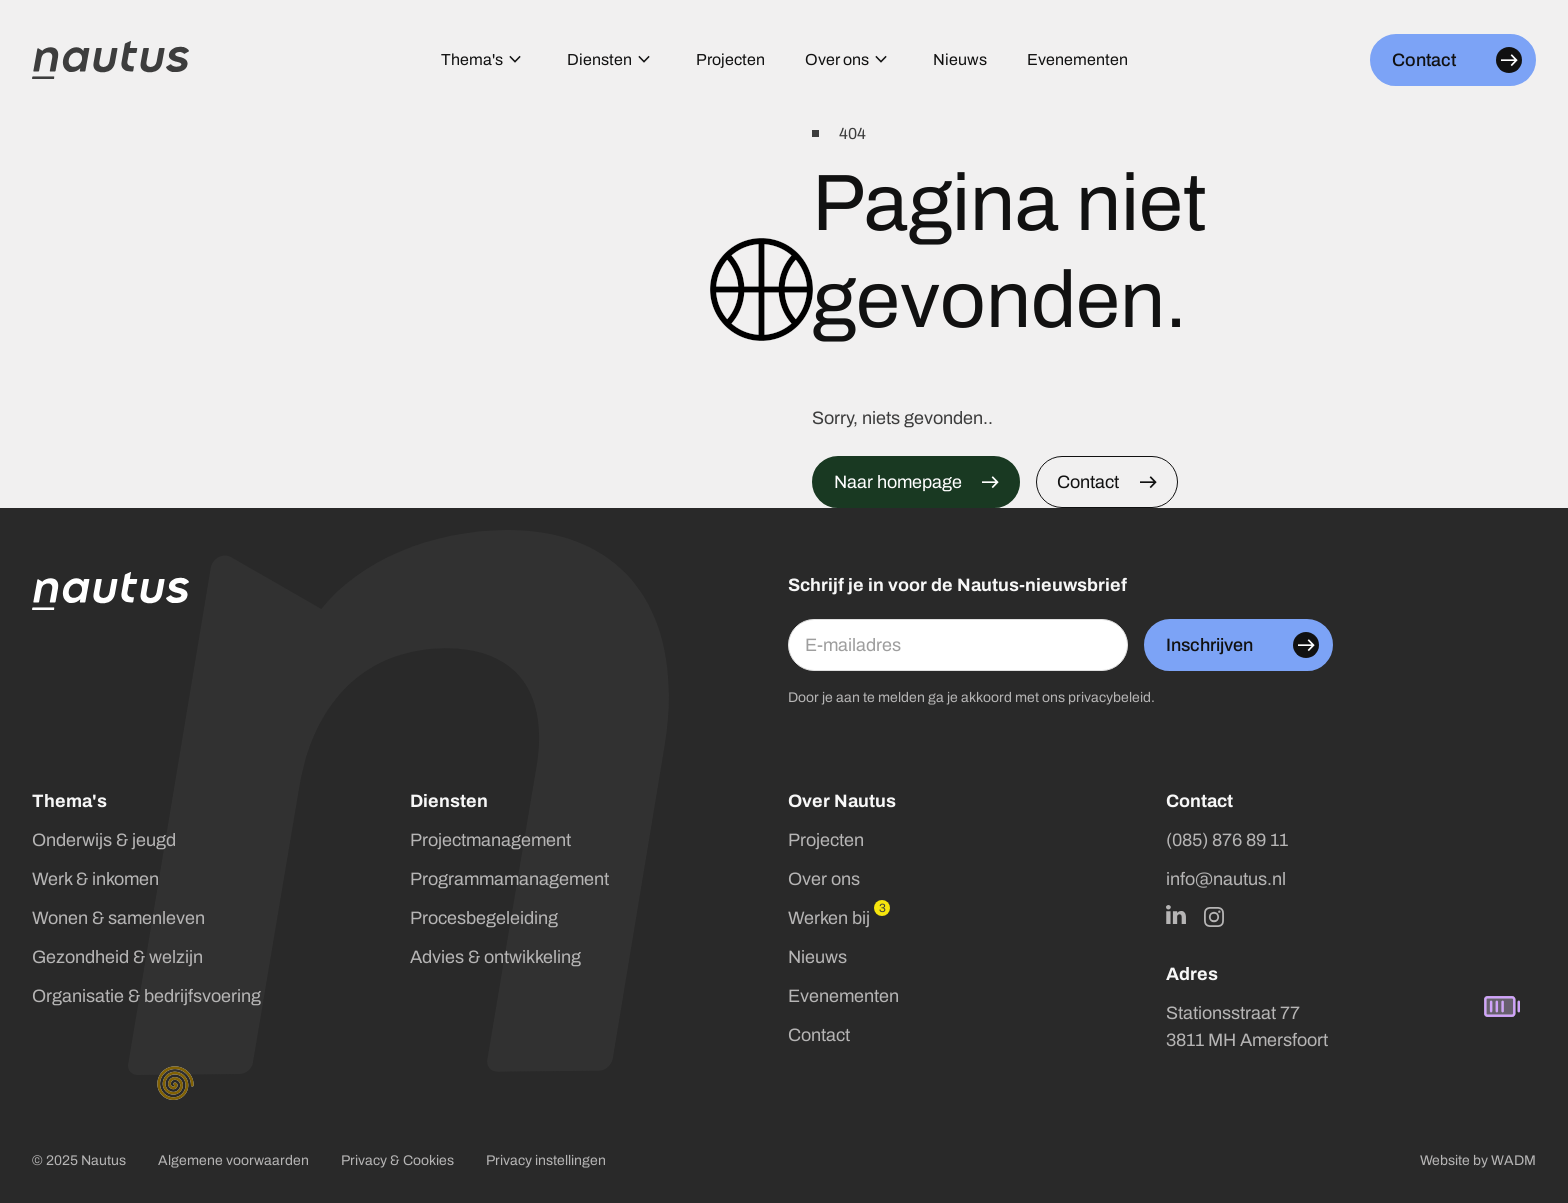 The width and height of the screenshot is (1568, 1203). I want to click on indicates high battery level, so click(1501, 1006).